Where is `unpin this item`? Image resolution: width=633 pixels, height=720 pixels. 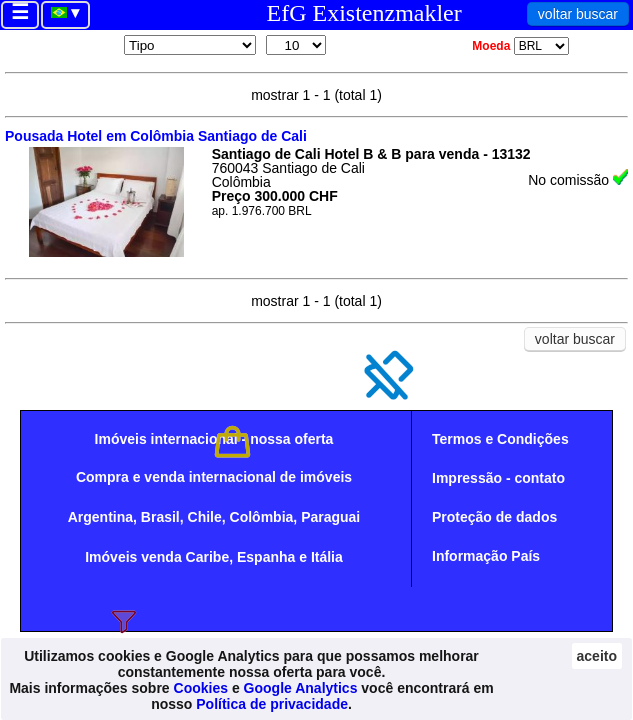 unpin this item is located at coordinates (387, 377).